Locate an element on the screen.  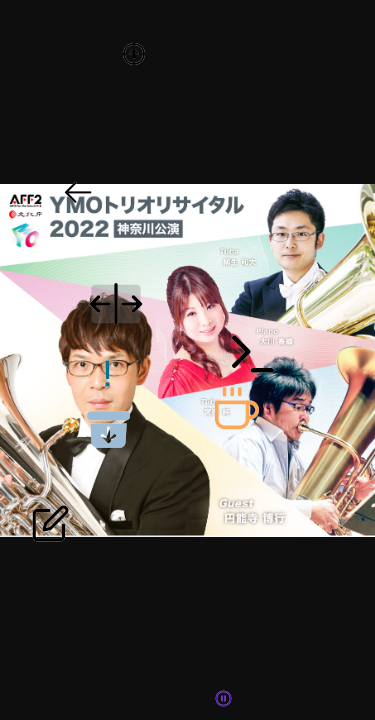
edit or modify content is located at coordinates (50, 523).